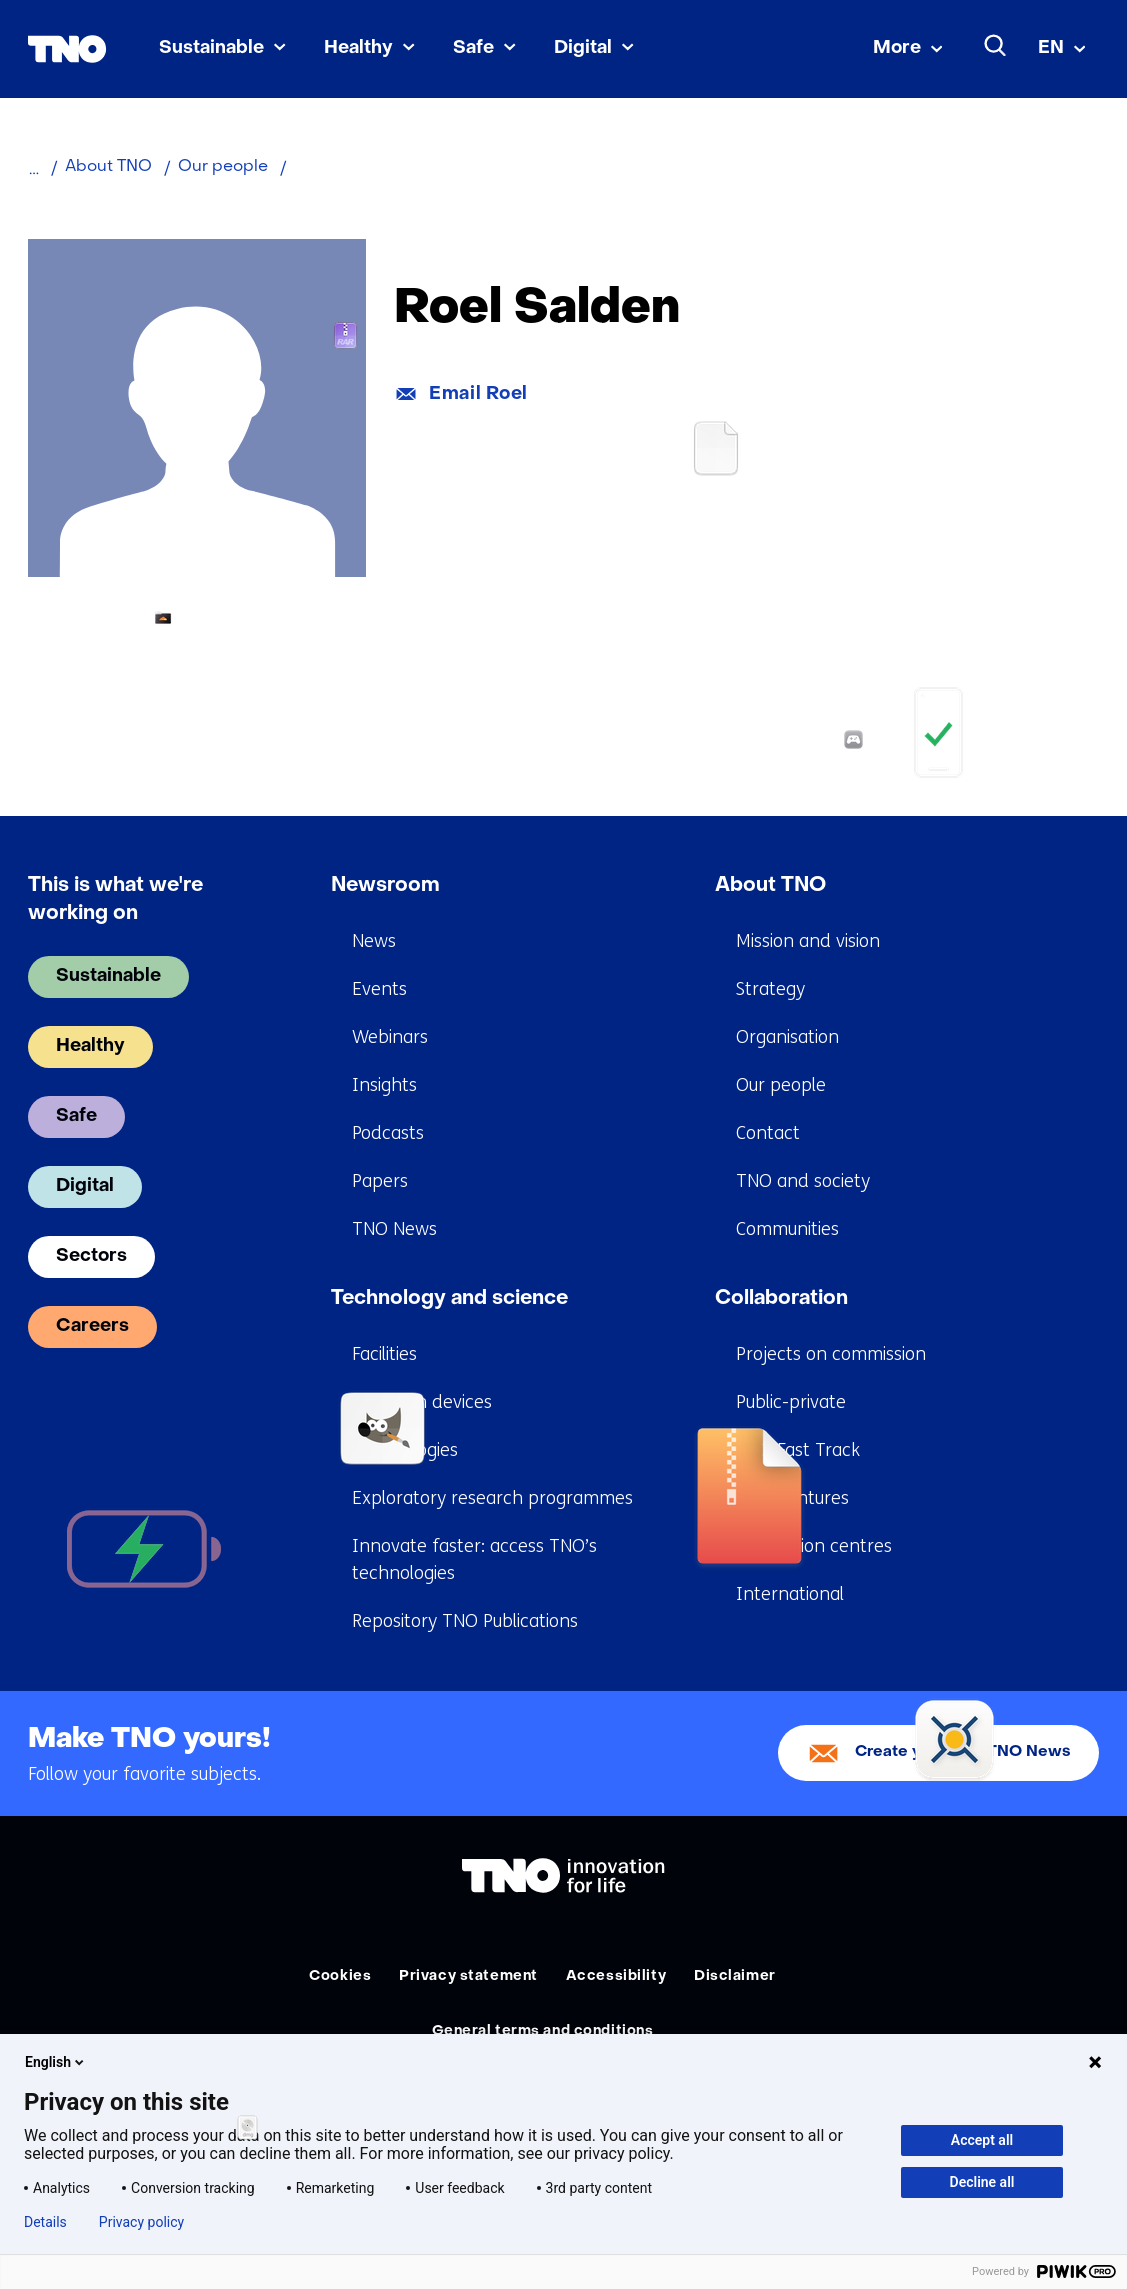 The image size is (1127, 2289). I want to click on a compressed RAR archive file, so click(345, 335).